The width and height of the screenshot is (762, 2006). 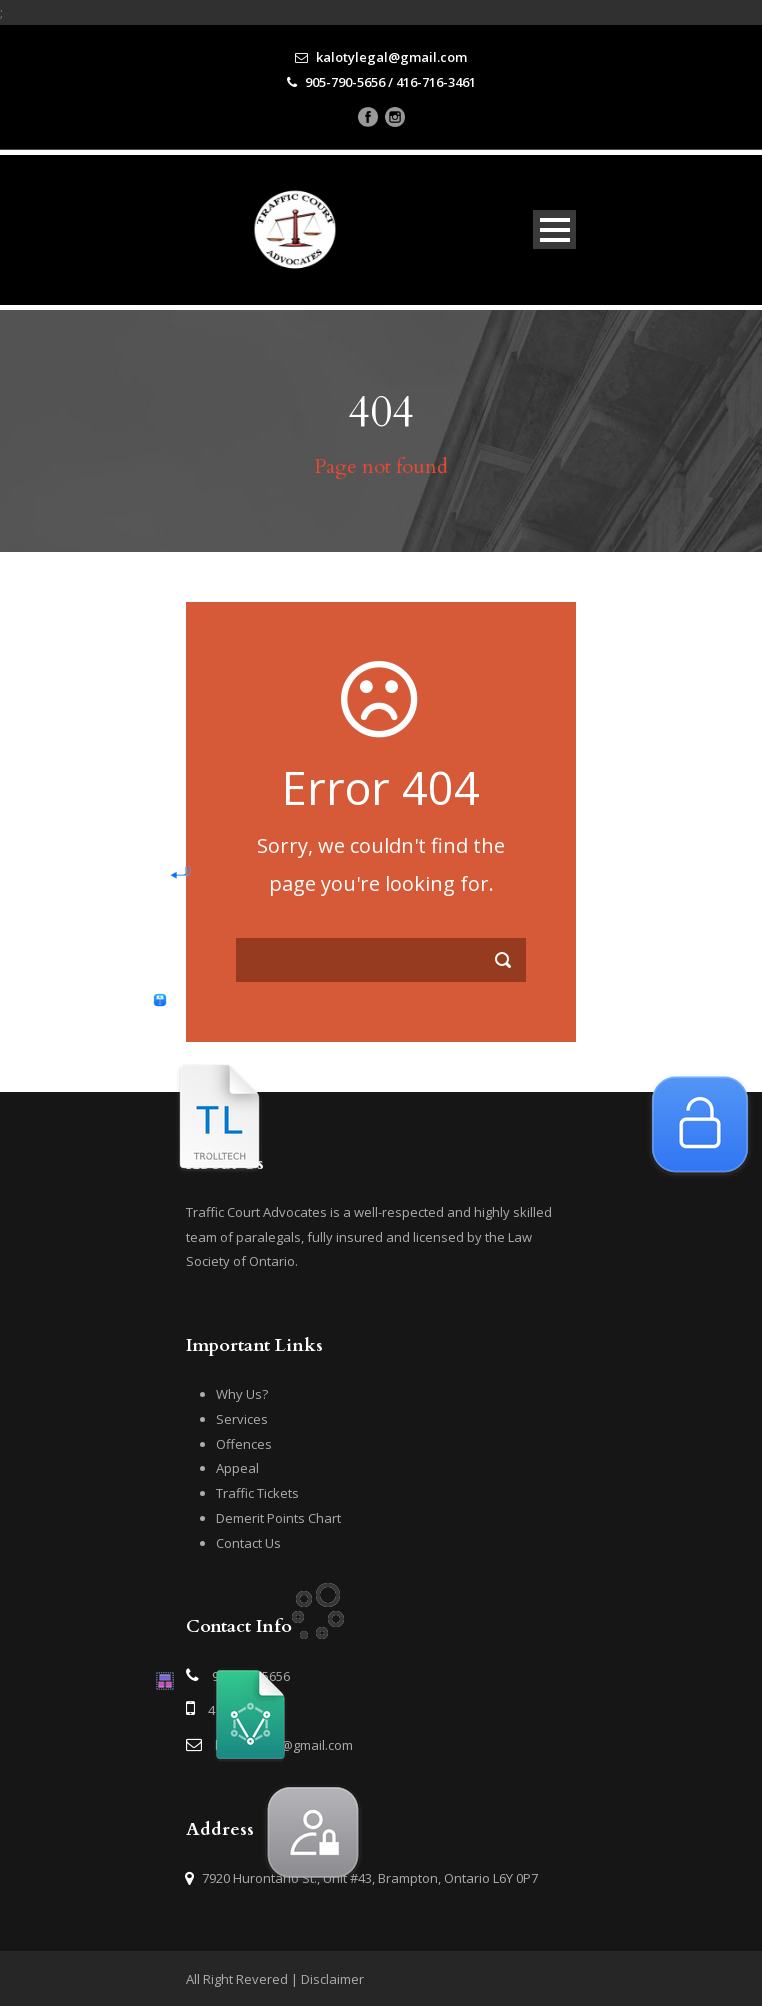 I want to click on a Qt Linguist translation file, so click(x=219, y=1118).